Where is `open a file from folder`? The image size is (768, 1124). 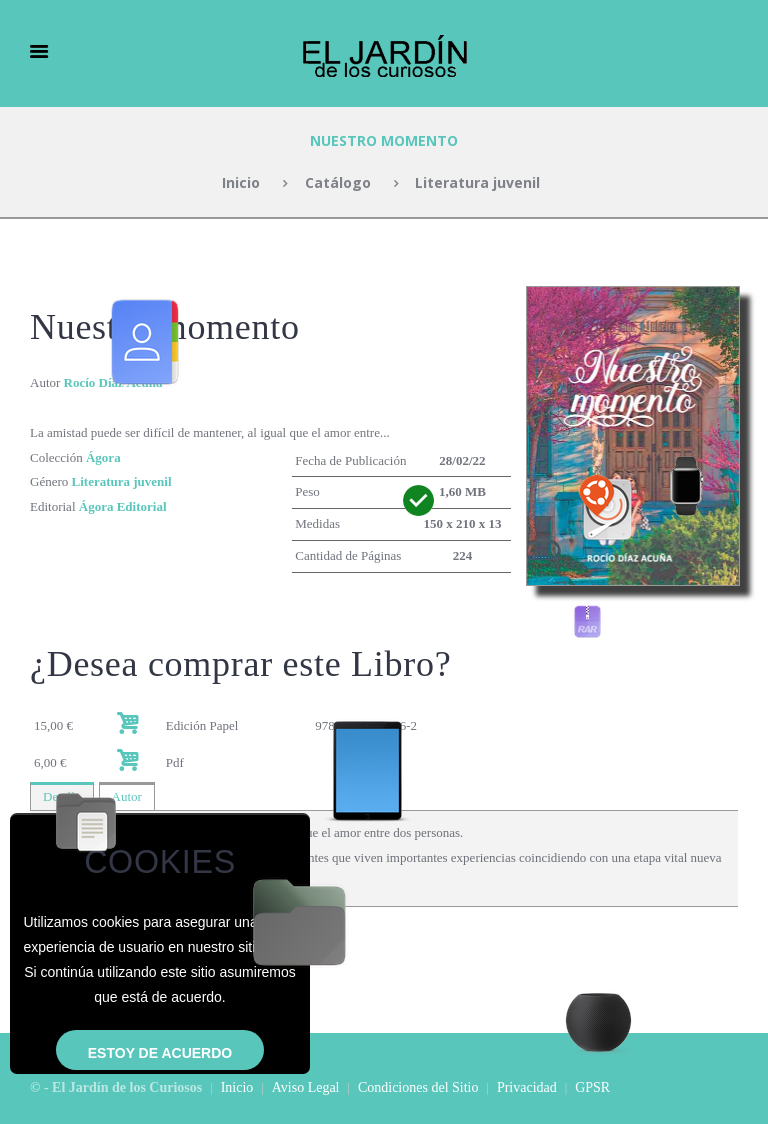
open a file from folder is located at coordinates (86, 821).